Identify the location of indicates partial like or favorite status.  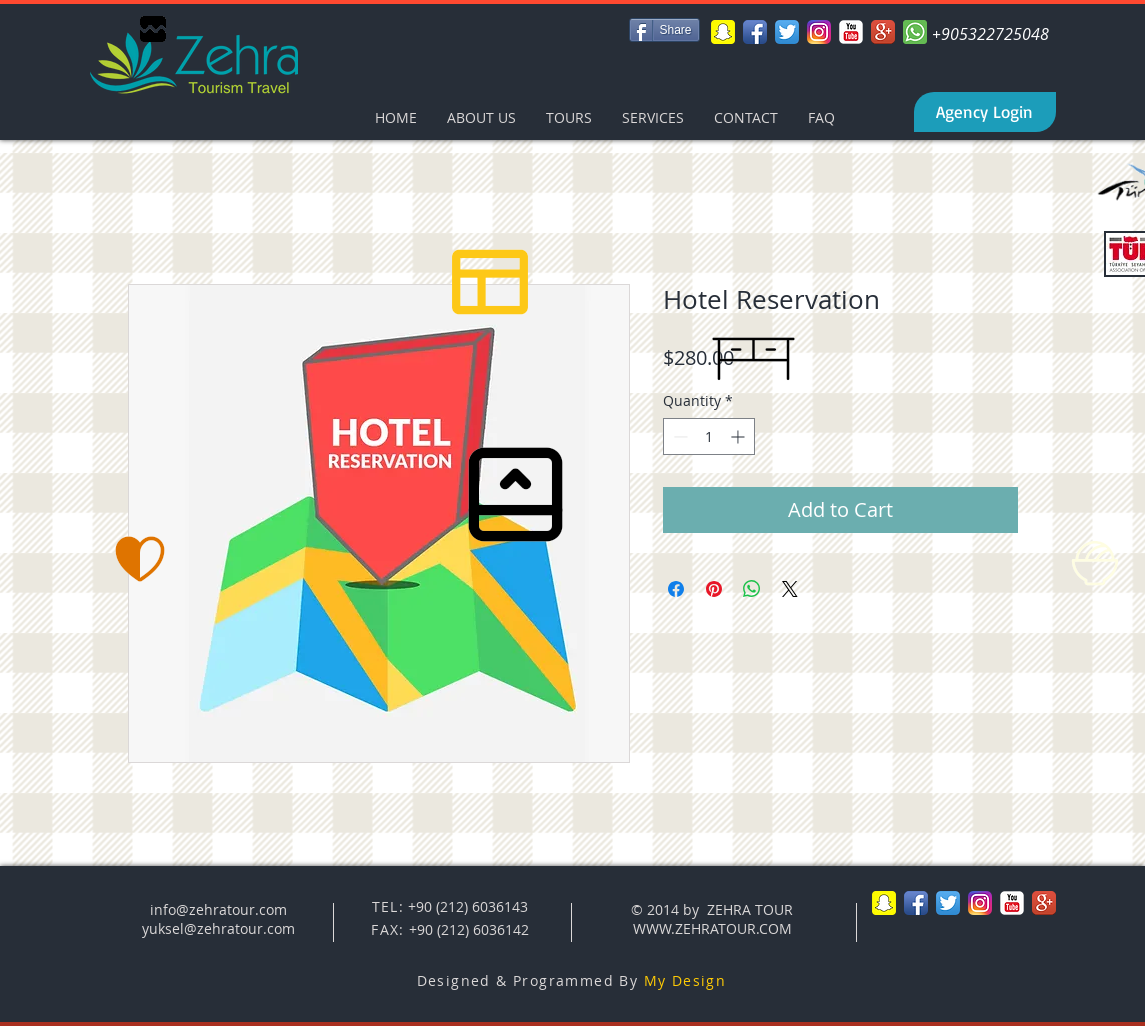
(140, 559).